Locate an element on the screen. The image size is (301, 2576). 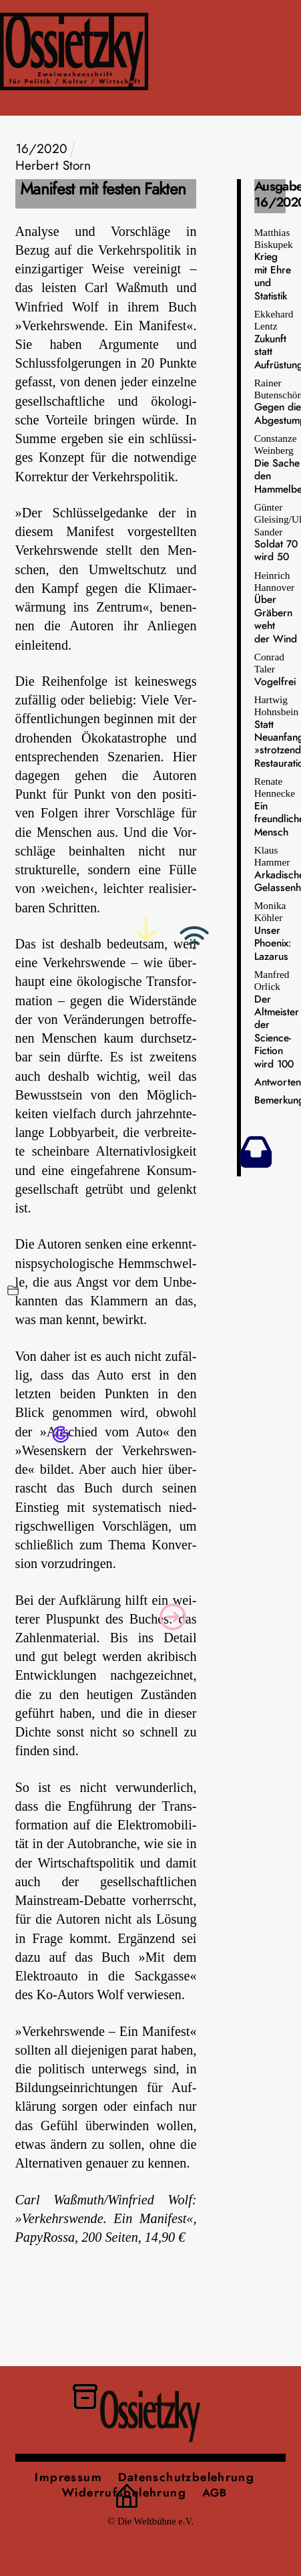
access files and documents is located at coordinates (13, 1290).